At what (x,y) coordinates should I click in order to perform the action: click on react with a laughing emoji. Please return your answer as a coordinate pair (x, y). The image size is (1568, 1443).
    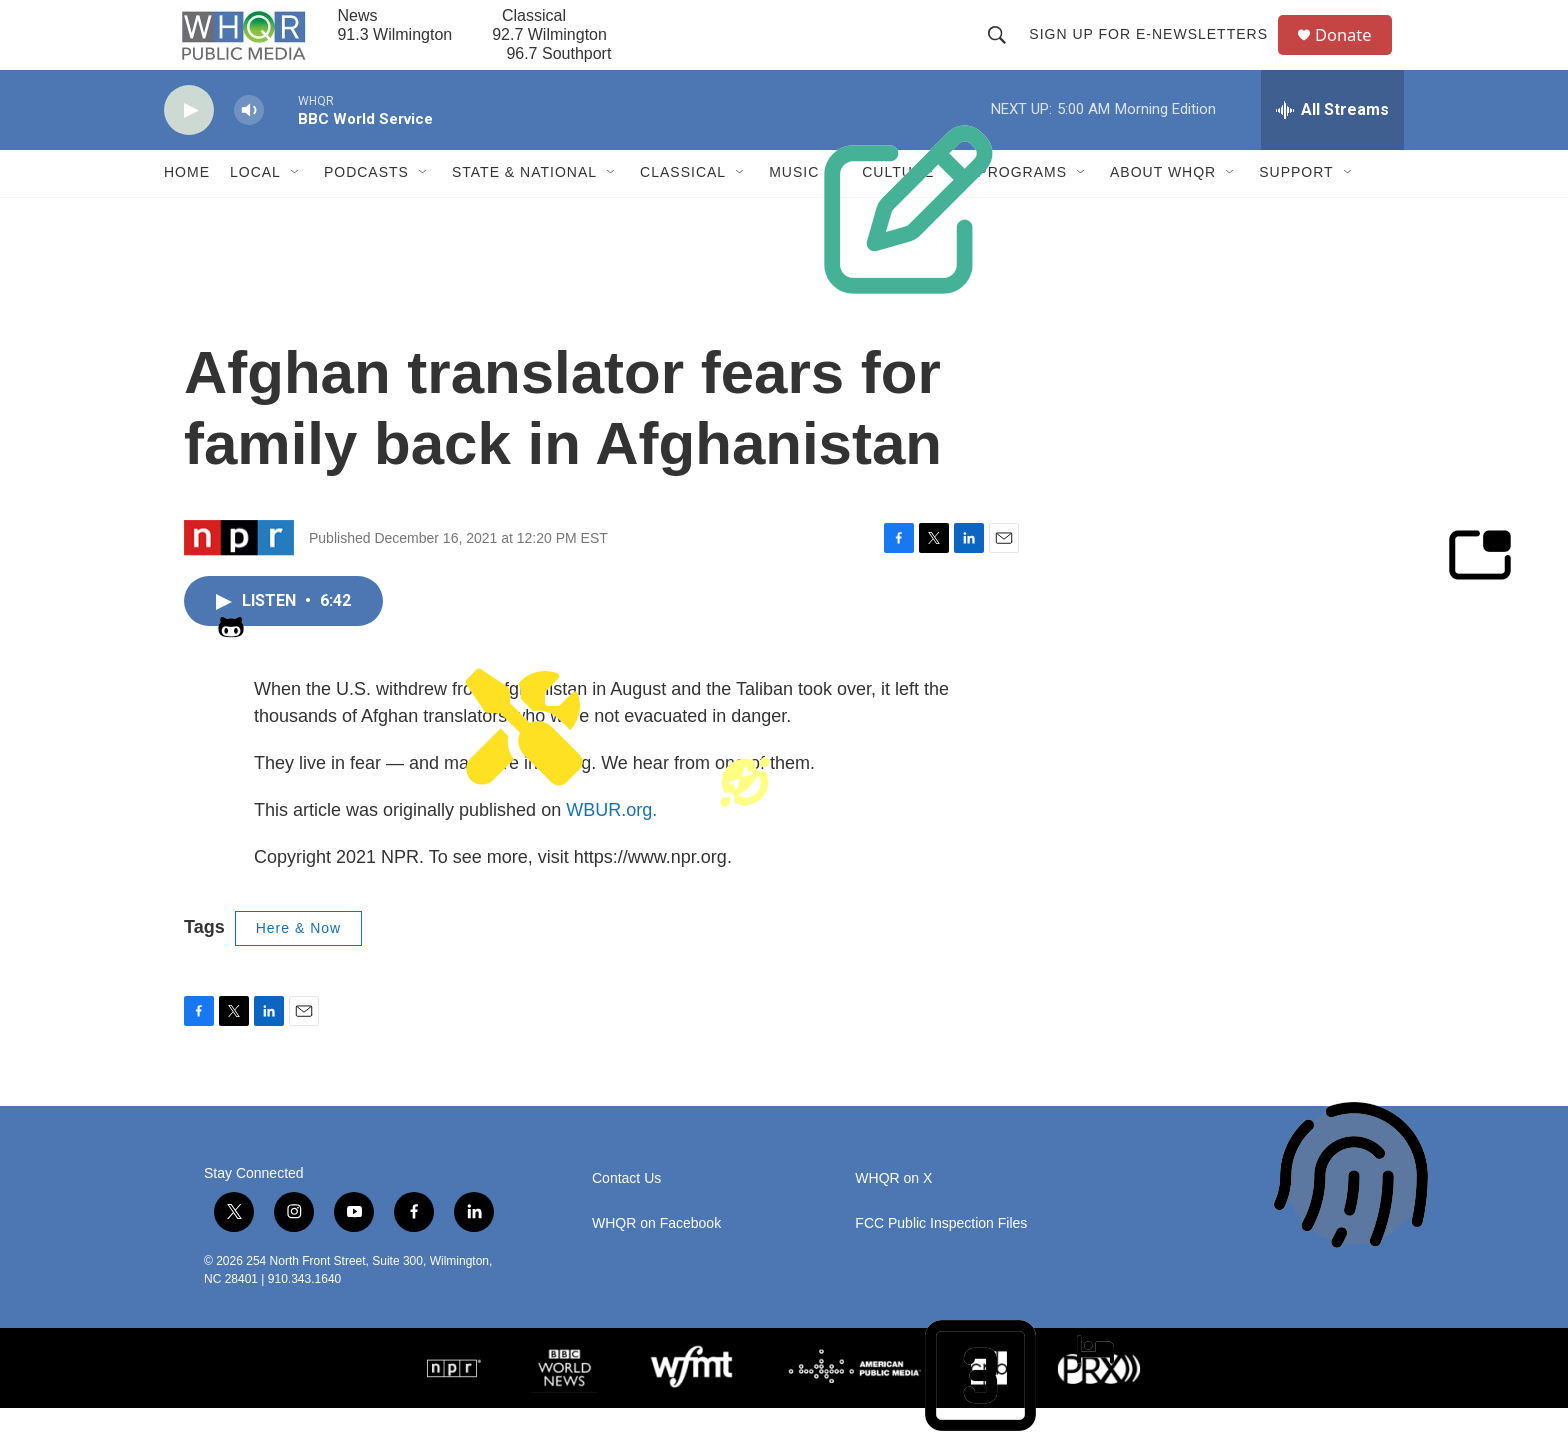
    Looking at the image, I should click on (745, 782).